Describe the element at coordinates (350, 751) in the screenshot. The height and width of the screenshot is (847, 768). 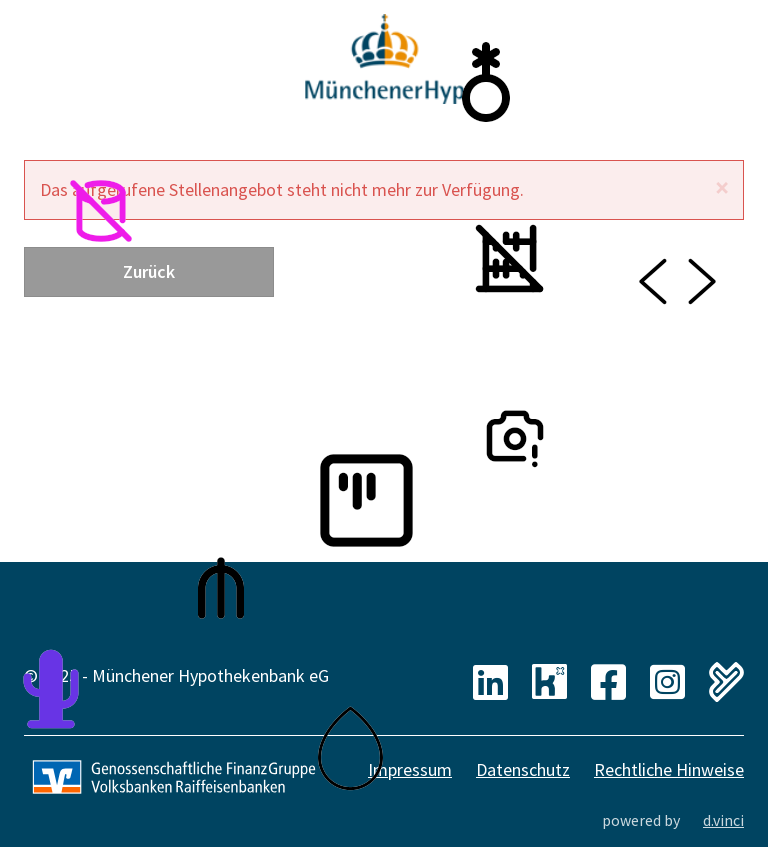
I see `indicates water or liquid content` at that location.